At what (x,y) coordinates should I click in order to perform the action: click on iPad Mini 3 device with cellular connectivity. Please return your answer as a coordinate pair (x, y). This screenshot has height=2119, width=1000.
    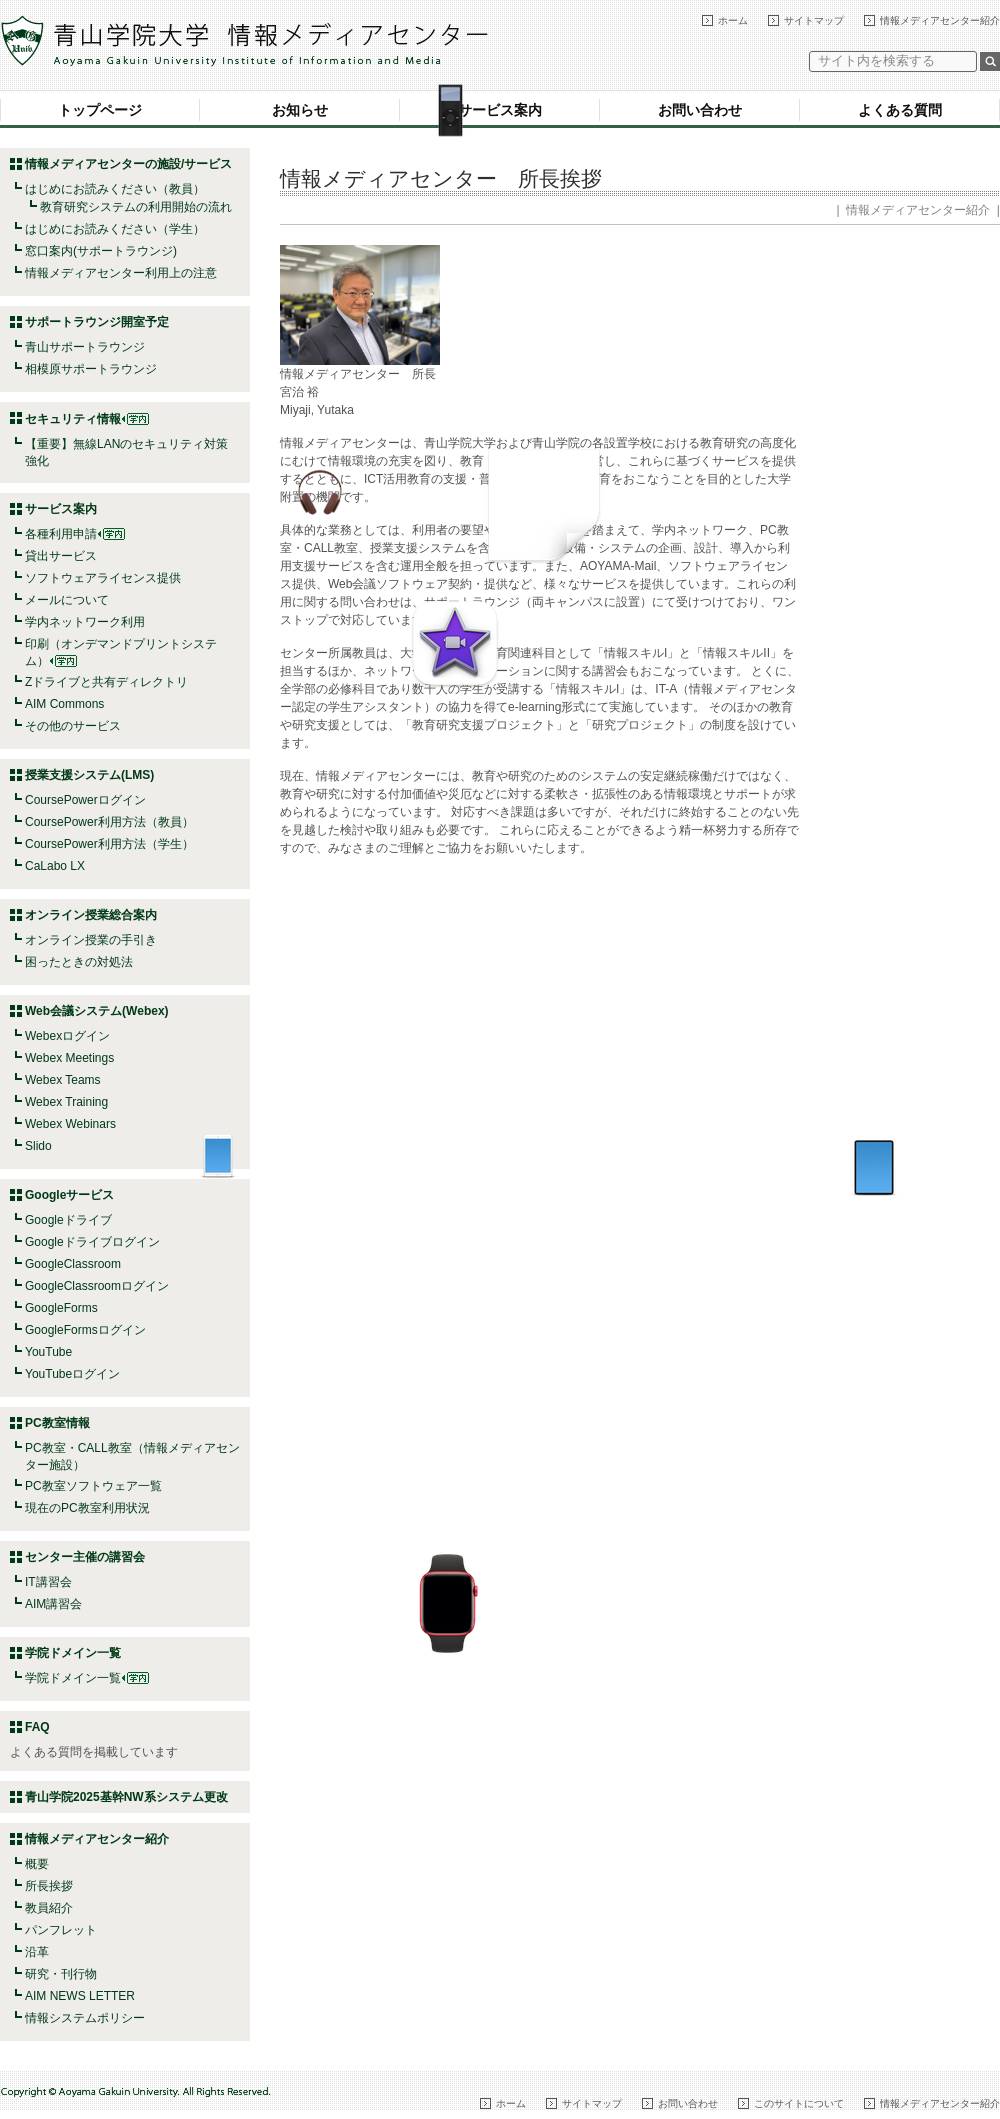
    Looking at the image, I should click on (218, 1152).